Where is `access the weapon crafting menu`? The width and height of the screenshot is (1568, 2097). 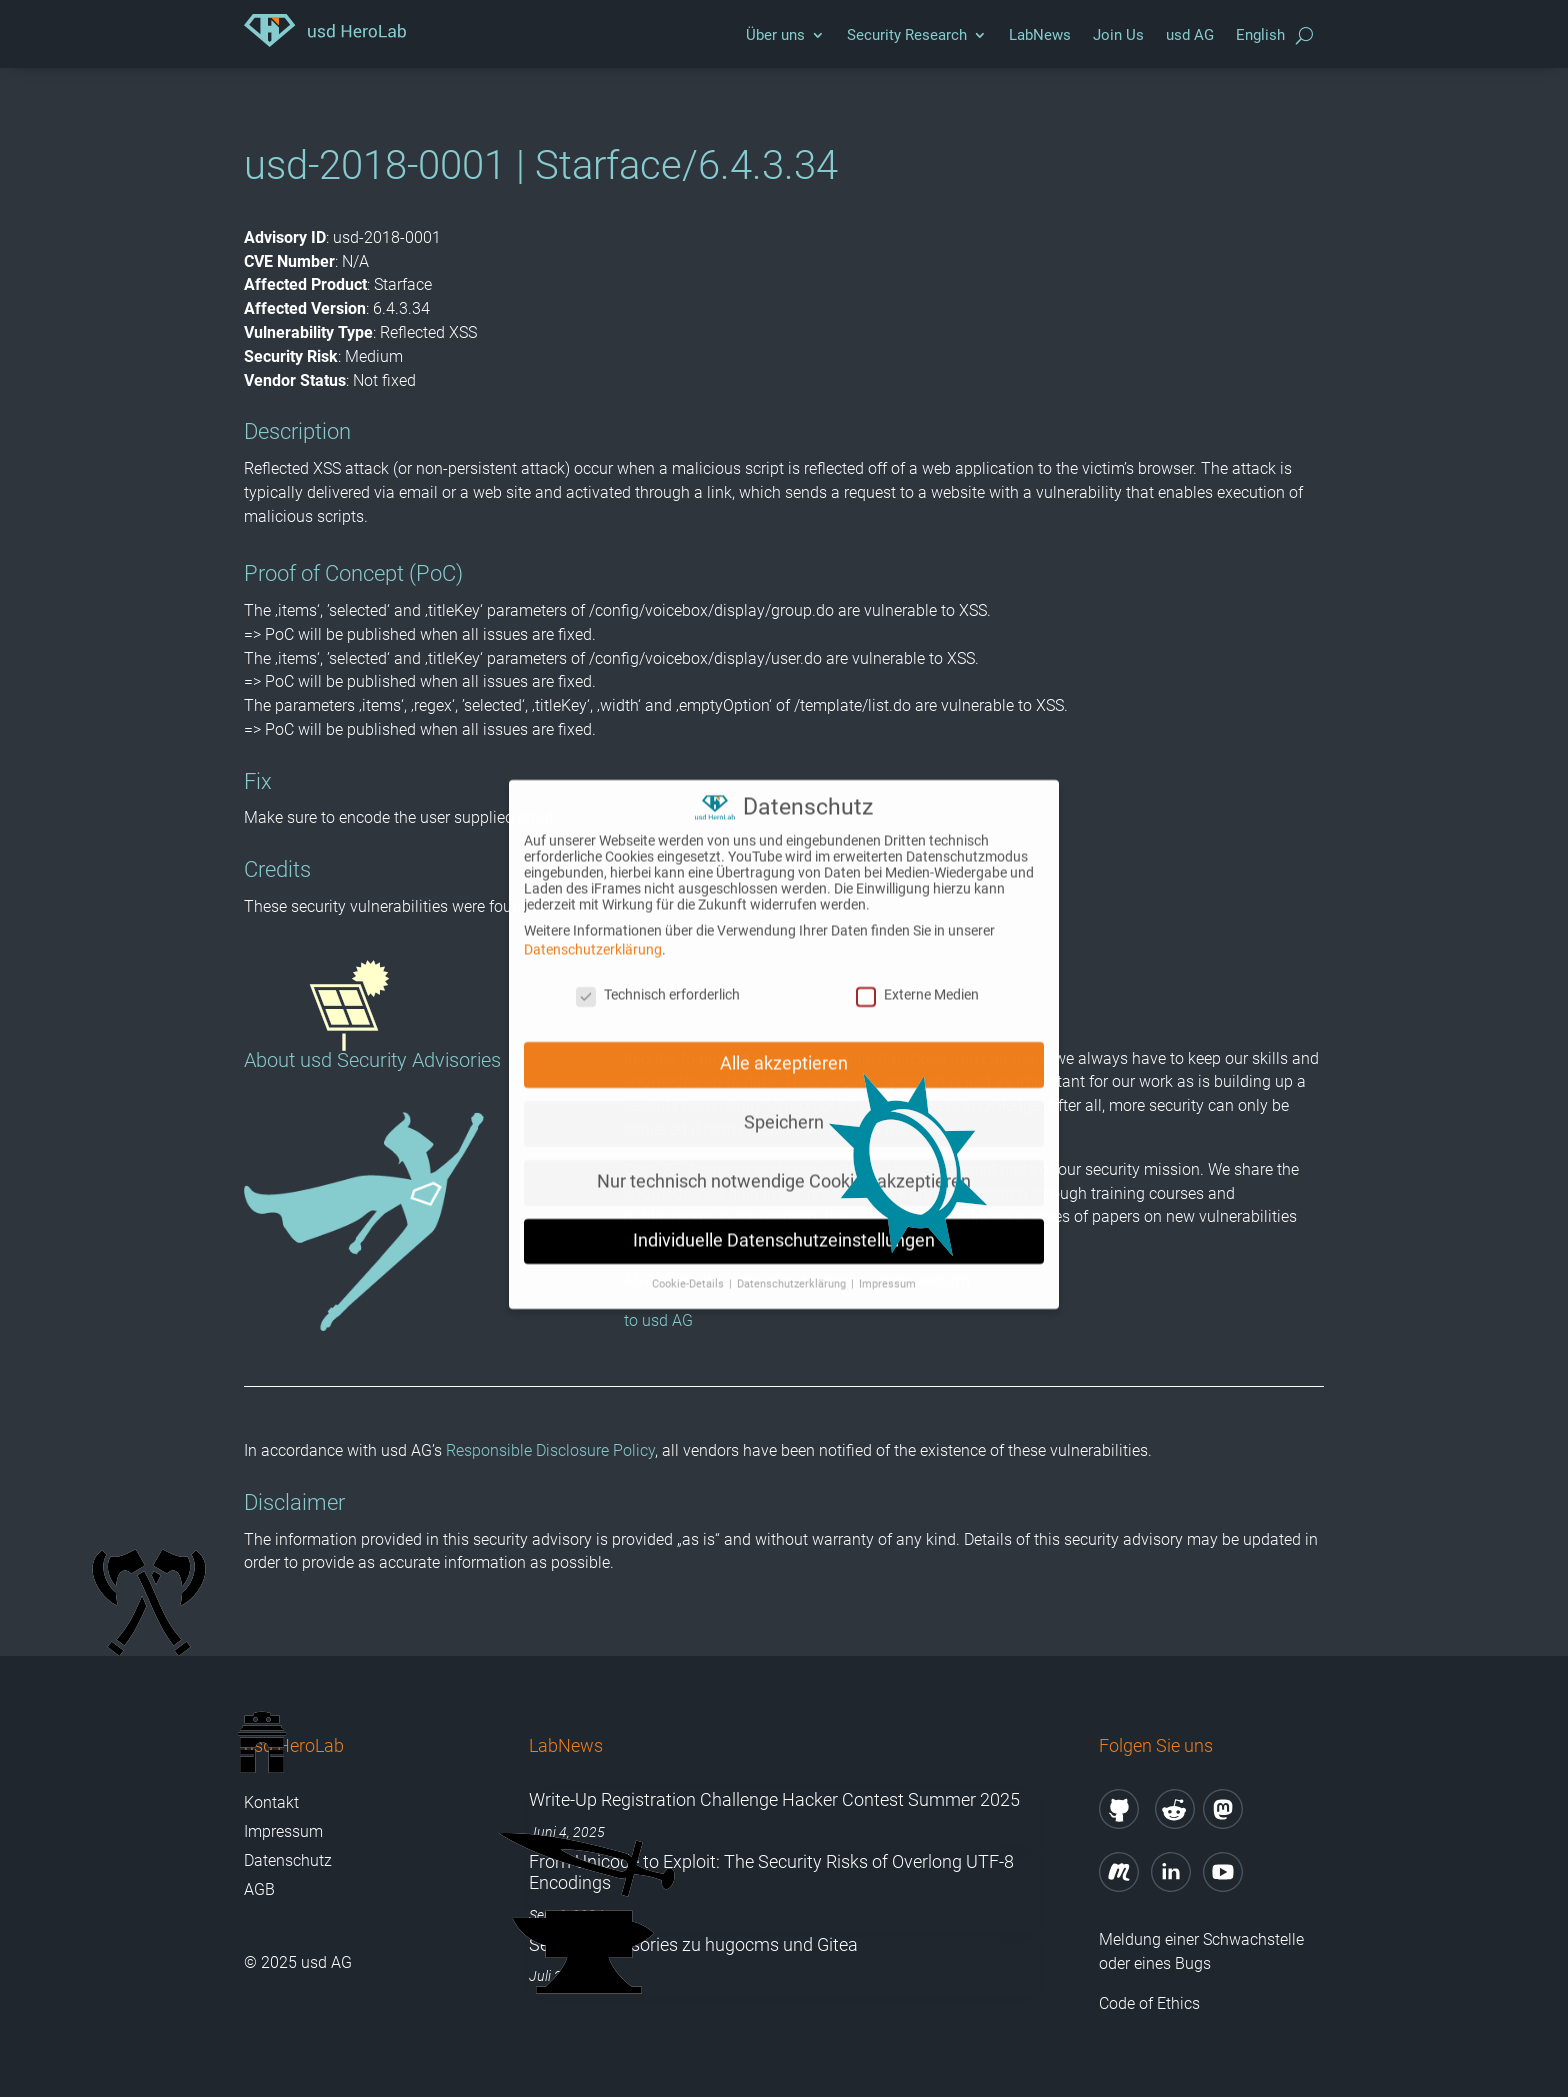
access the weapon crafting menu is located at coordinates (587, 1906).